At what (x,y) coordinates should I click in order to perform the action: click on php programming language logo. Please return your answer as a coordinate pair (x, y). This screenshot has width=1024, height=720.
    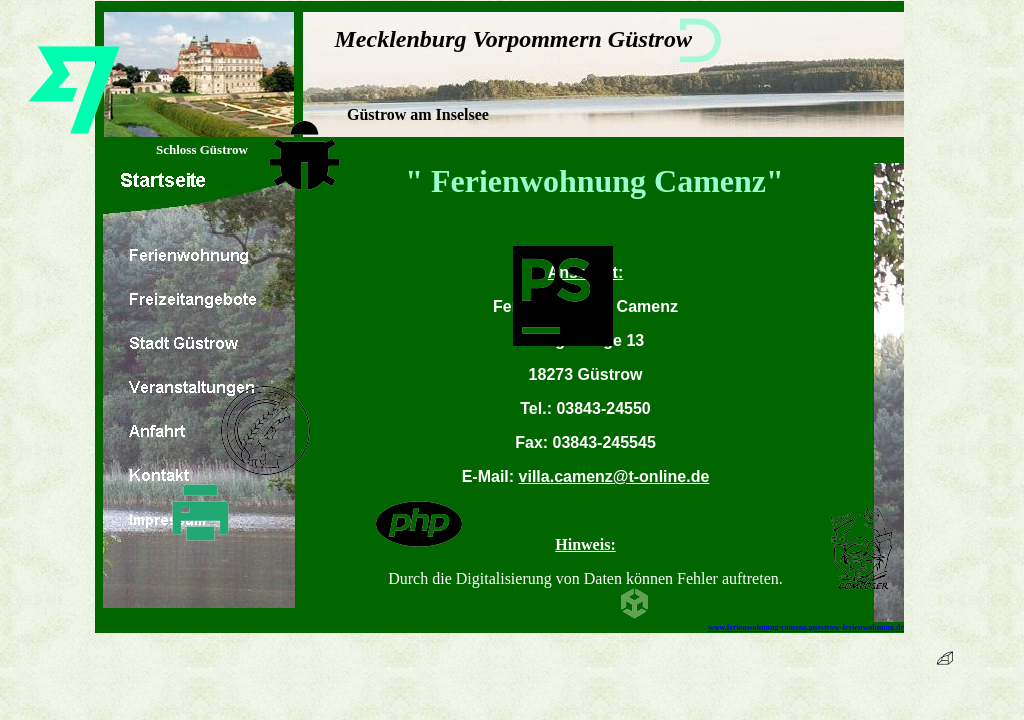
    Looking at the image, I should click on (419, 524).